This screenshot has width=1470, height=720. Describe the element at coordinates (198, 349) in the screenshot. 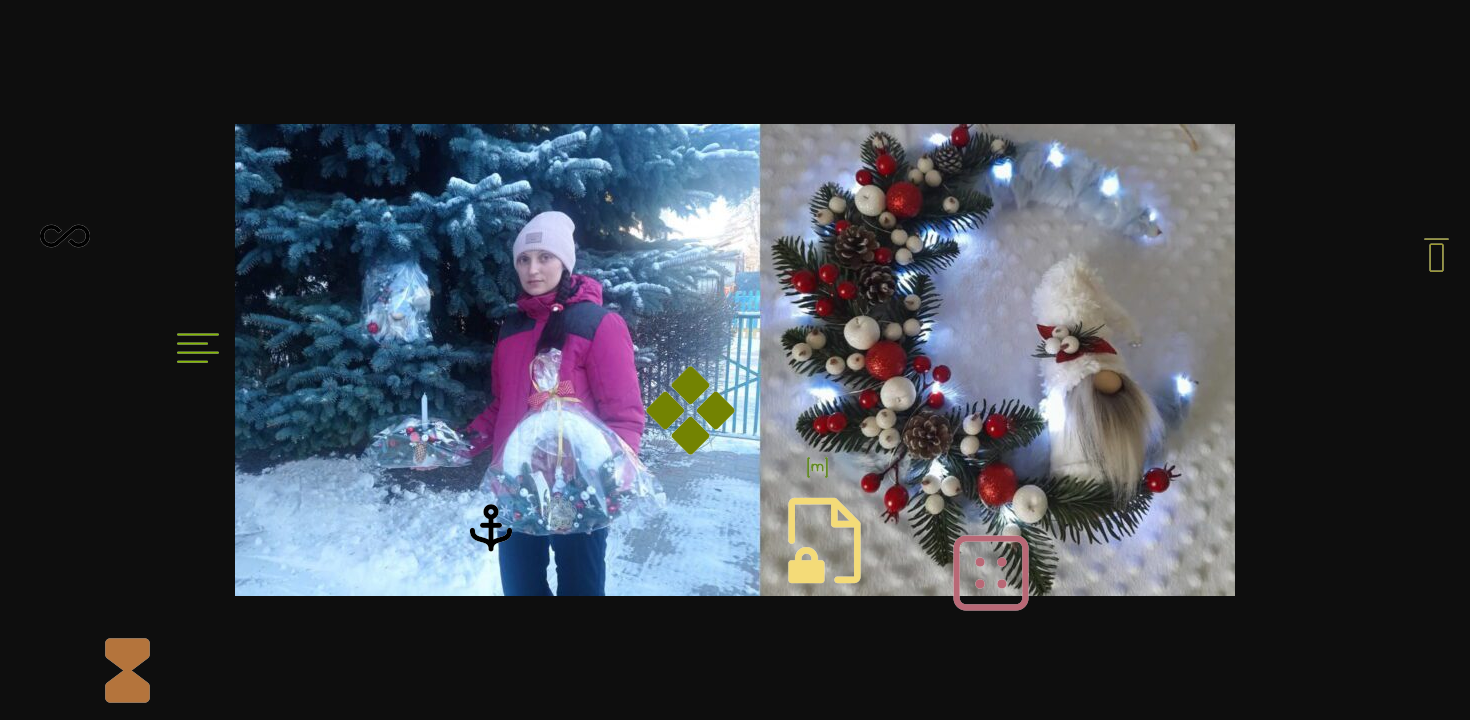

I see `align text to the left` at that location.